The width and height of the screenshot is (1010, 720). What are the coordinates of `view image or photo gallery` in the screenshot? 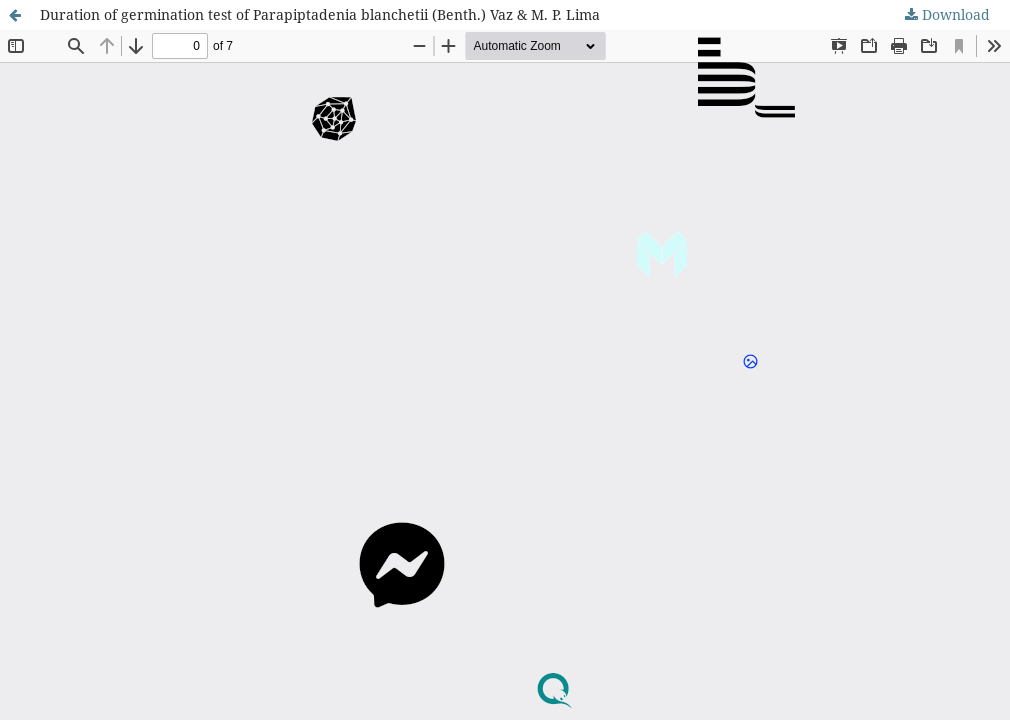 It's located at (750, 361).